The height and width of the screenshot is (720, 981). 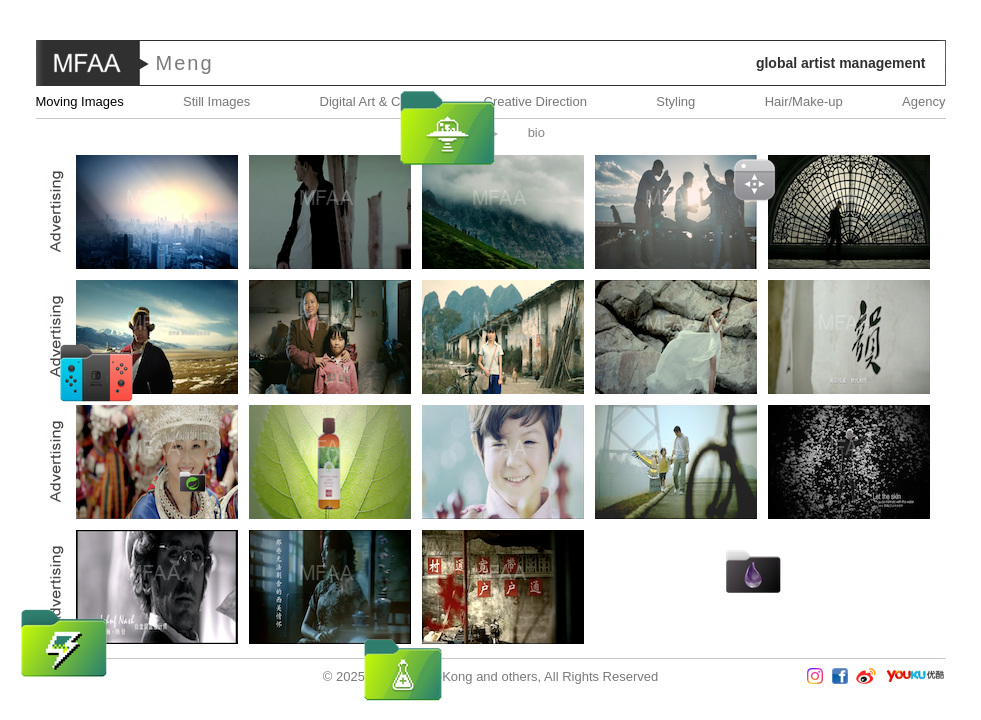 What do you see at coordinates (96, 375) in the screenshot?
I see `open nintendo switch games folder` at bounding box center [96, 375].